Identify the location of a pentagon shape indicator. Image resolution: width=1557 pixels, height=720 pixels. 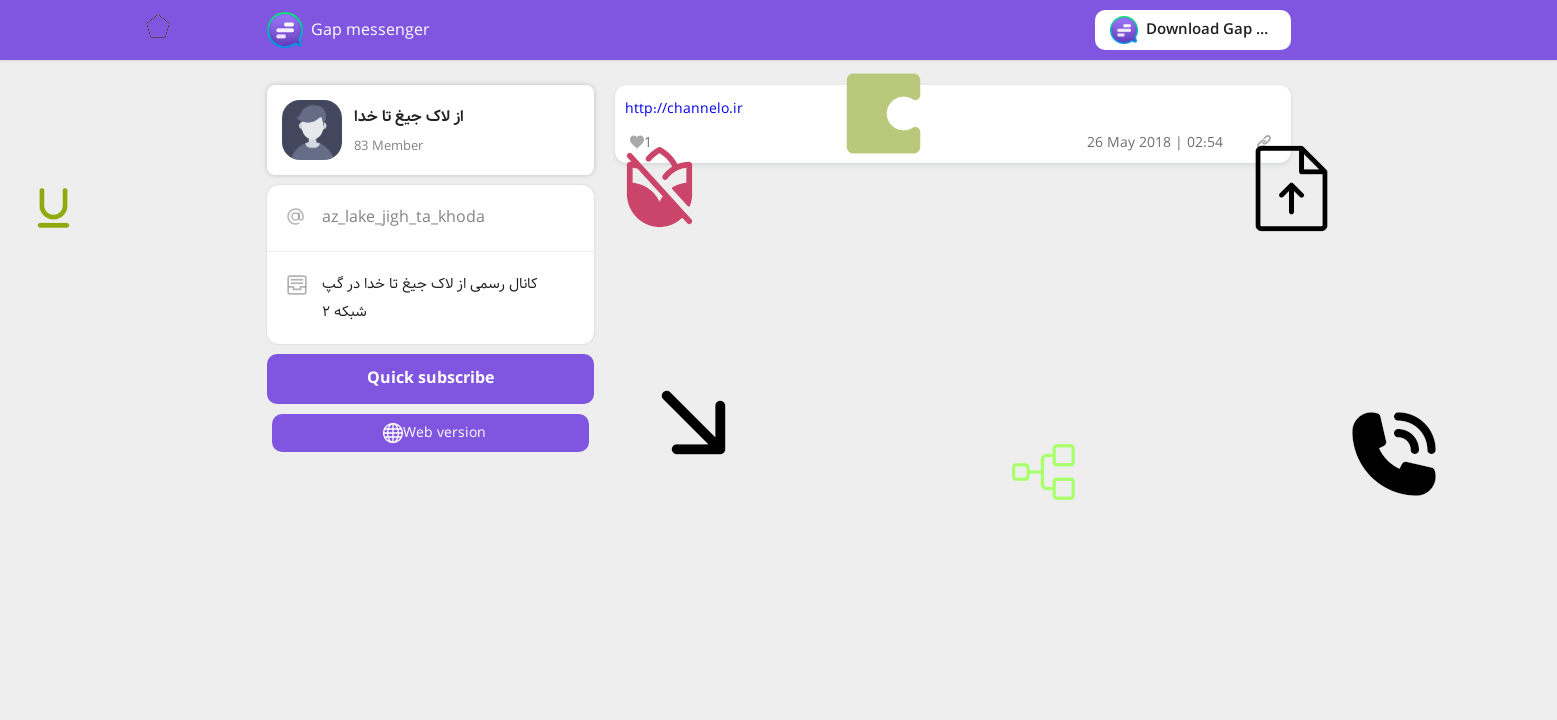
(158, 27).